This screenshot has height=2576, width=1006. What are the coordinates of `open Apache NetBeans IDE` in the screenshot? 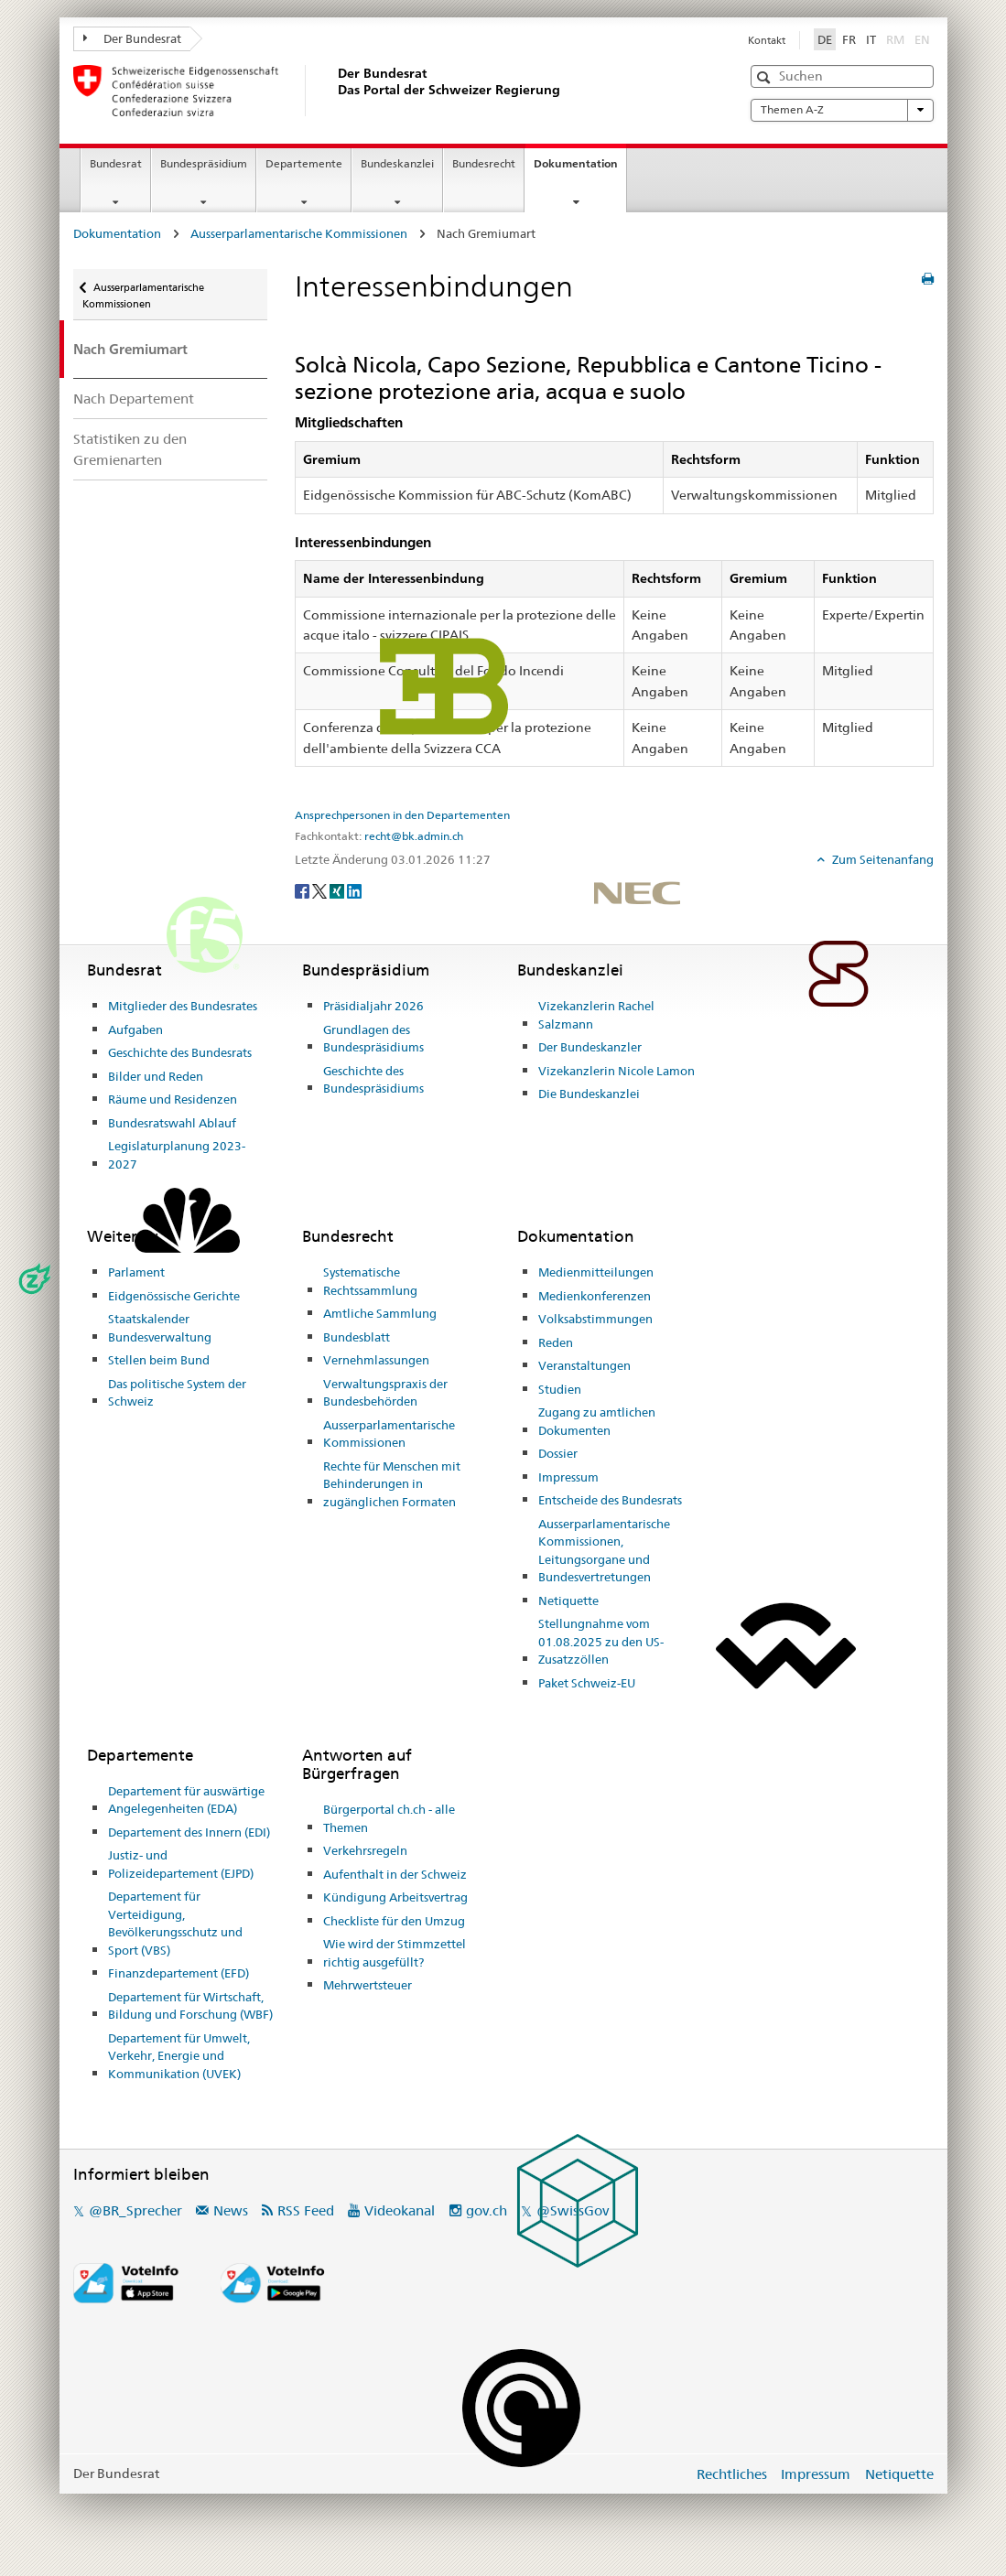 It's located at (578, 2201).